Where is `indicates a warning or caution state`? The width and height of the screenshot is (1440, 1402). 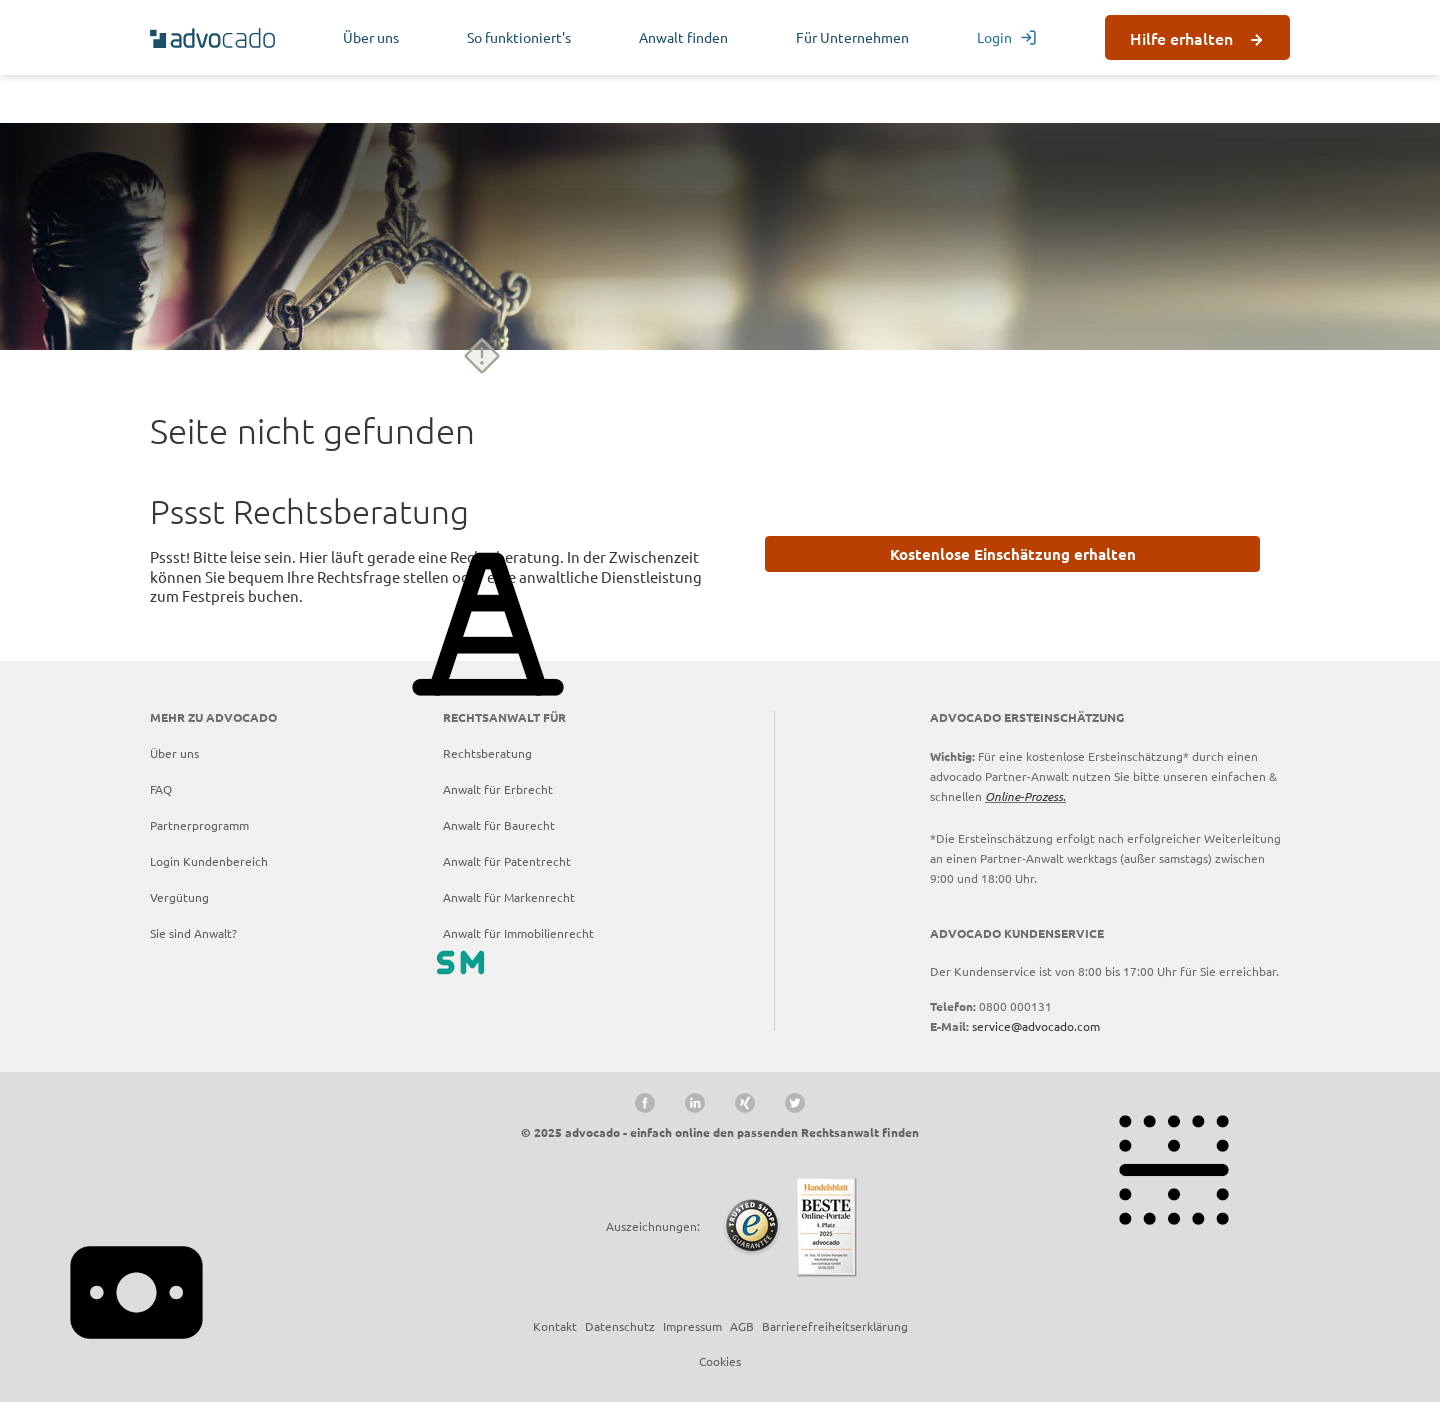 indicates a warning or caution state is located at coordinates (482, 356).